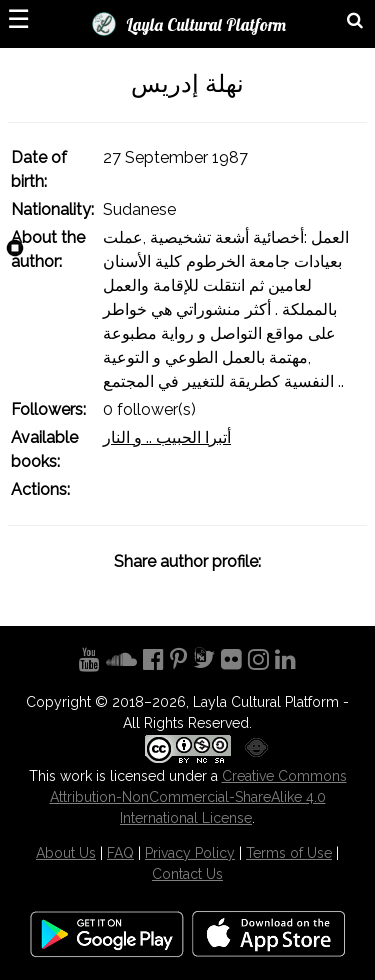  I want to click on view prescription document, so click(201, 655).